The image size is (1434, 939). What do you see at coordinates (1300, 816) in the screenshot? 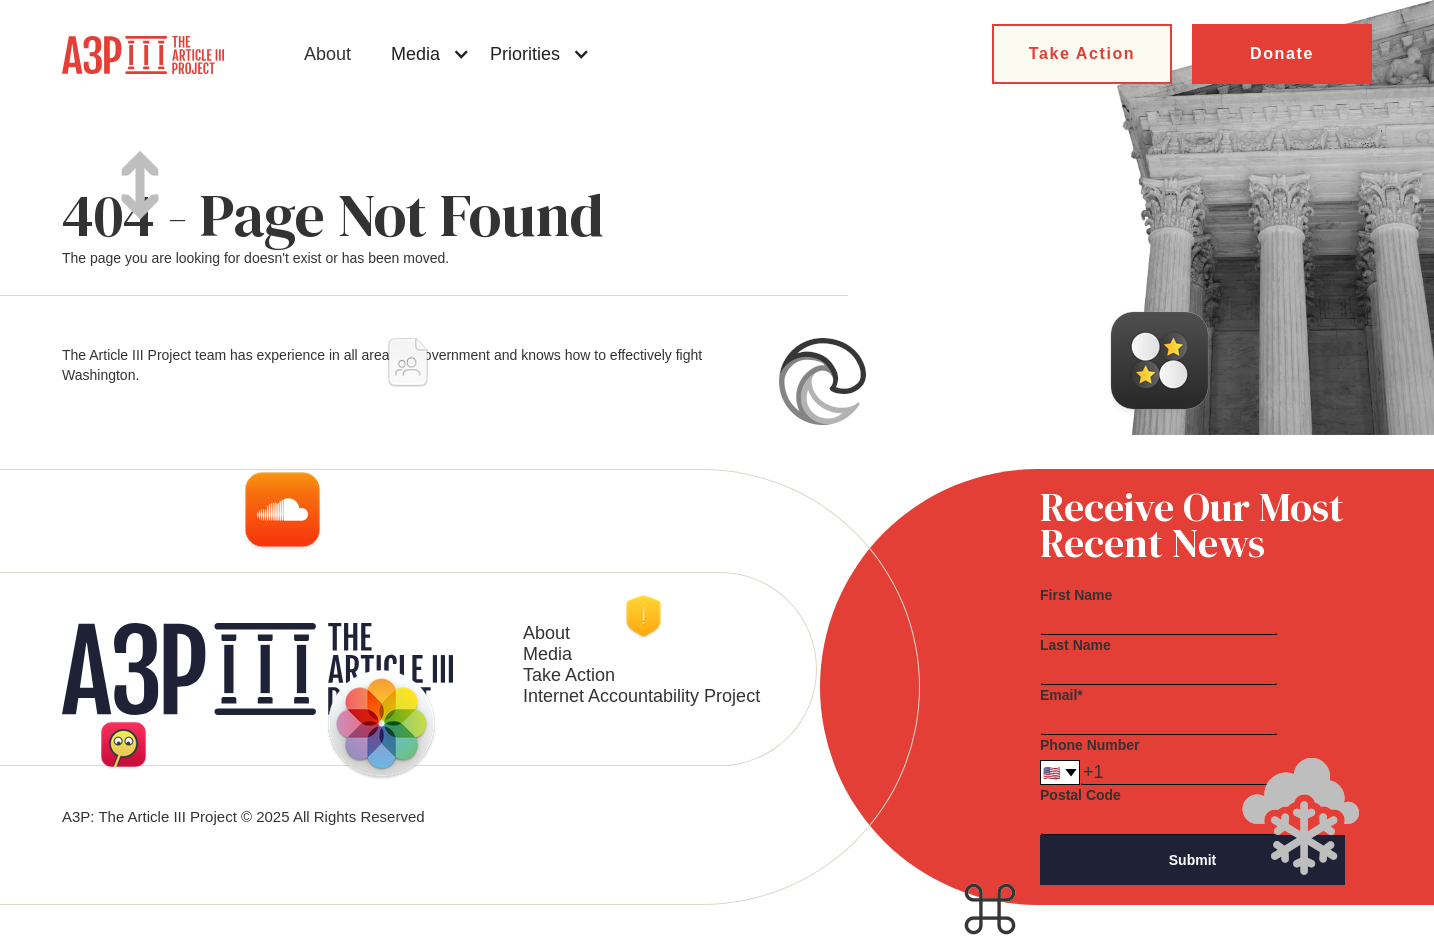
I see `indicates snowy weather conditions` at bounding box center [1300, 816].